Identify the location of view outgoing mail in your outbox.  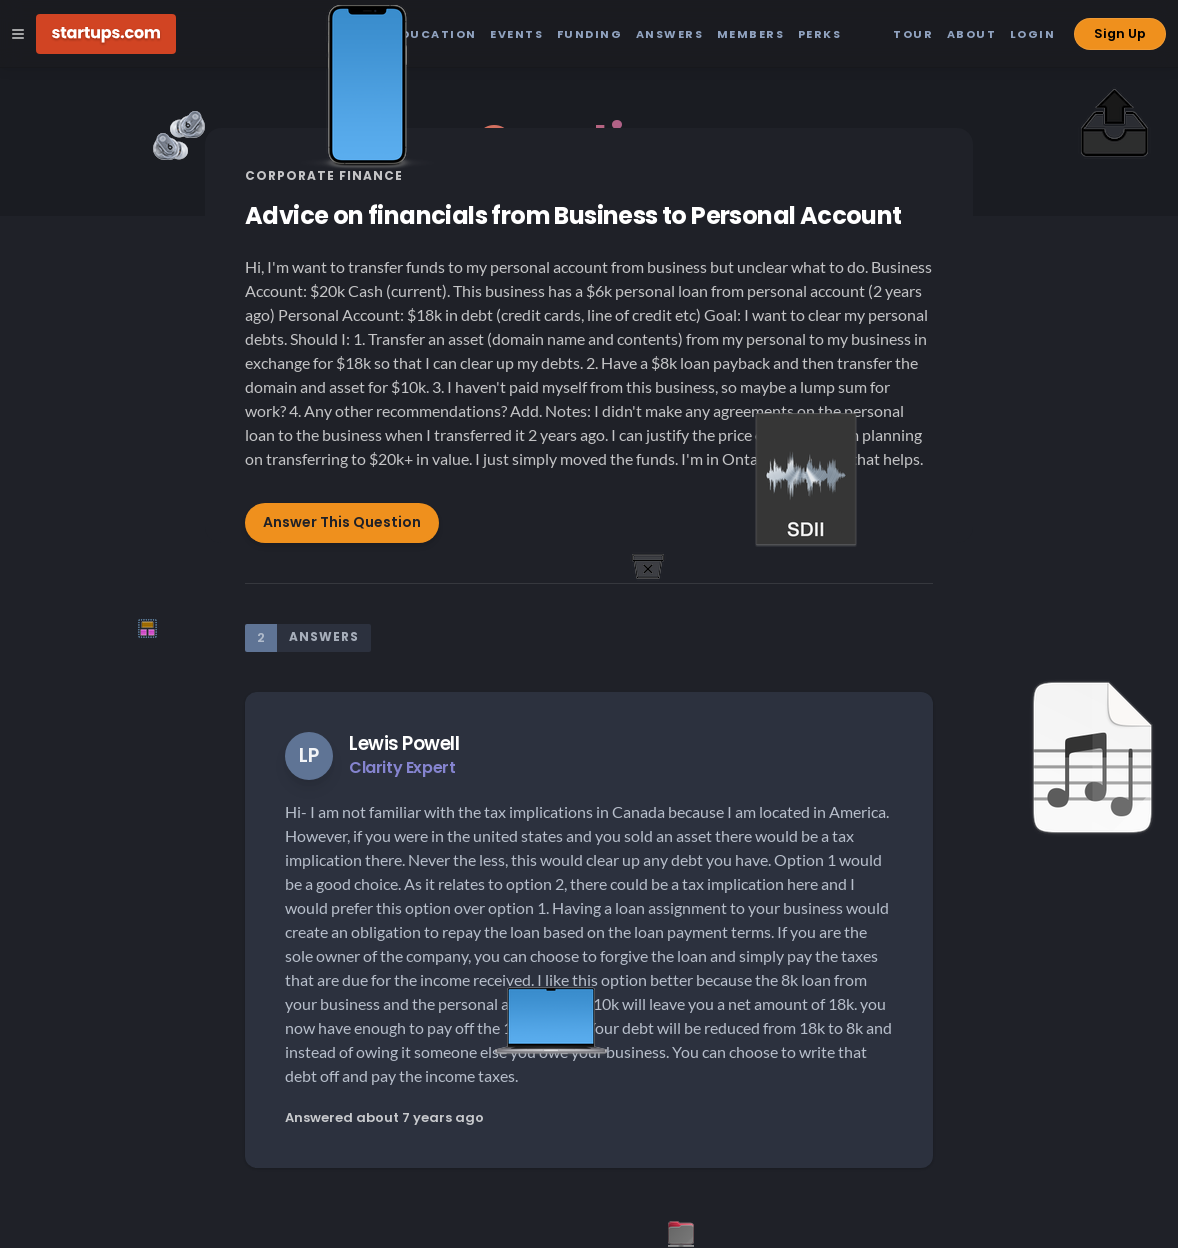
(1114, 126).